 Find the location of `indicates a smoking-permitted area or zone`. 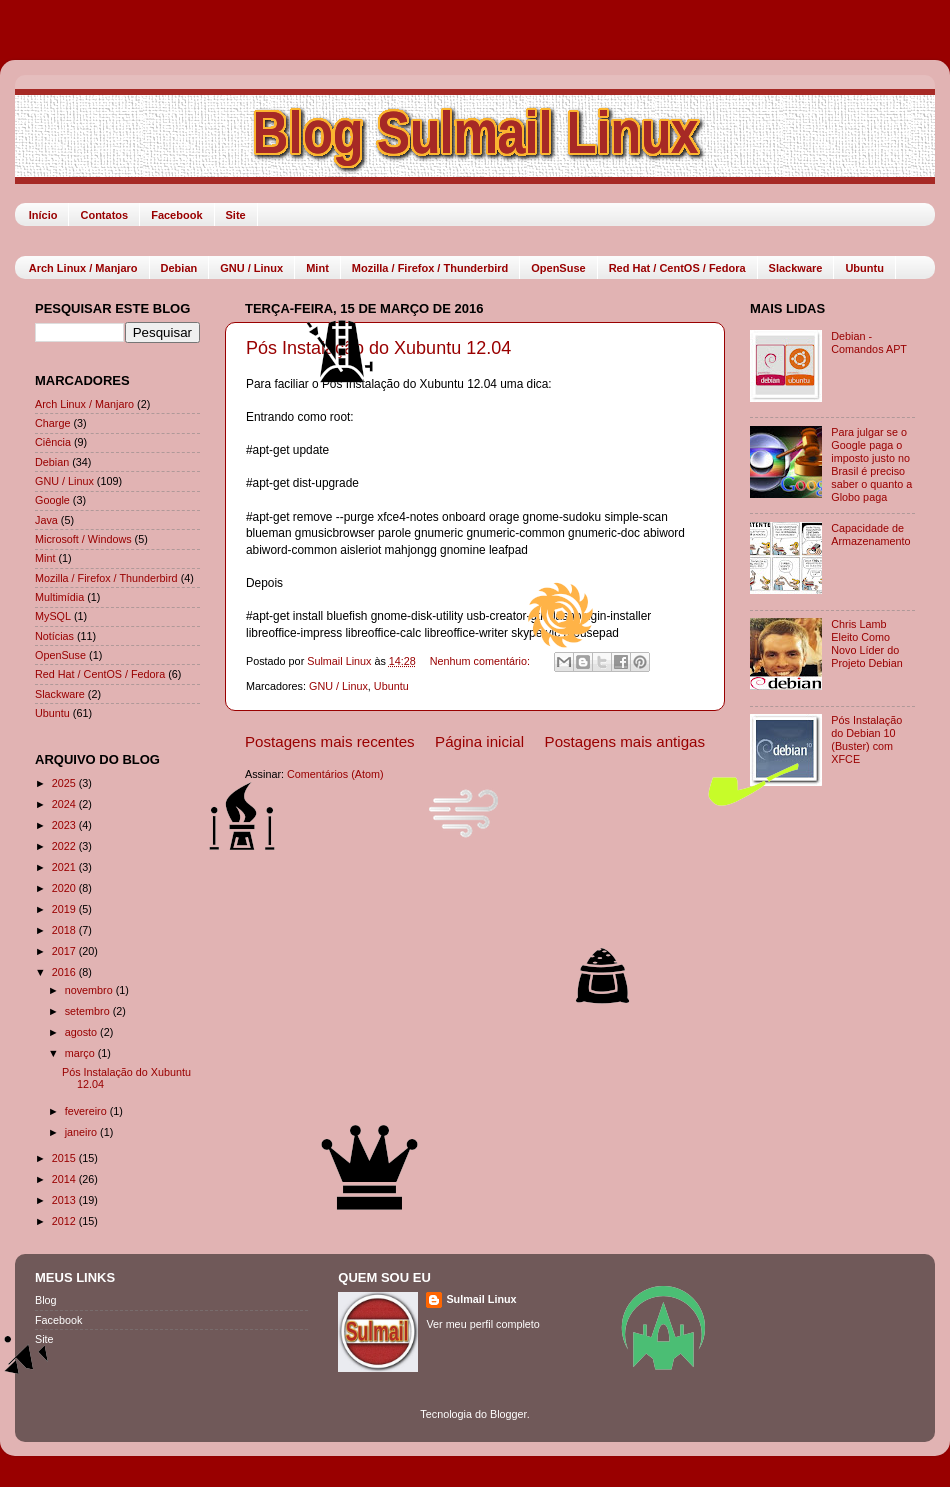

indicates a smoking-permitted area or zone is located at coordinates (753, 784).